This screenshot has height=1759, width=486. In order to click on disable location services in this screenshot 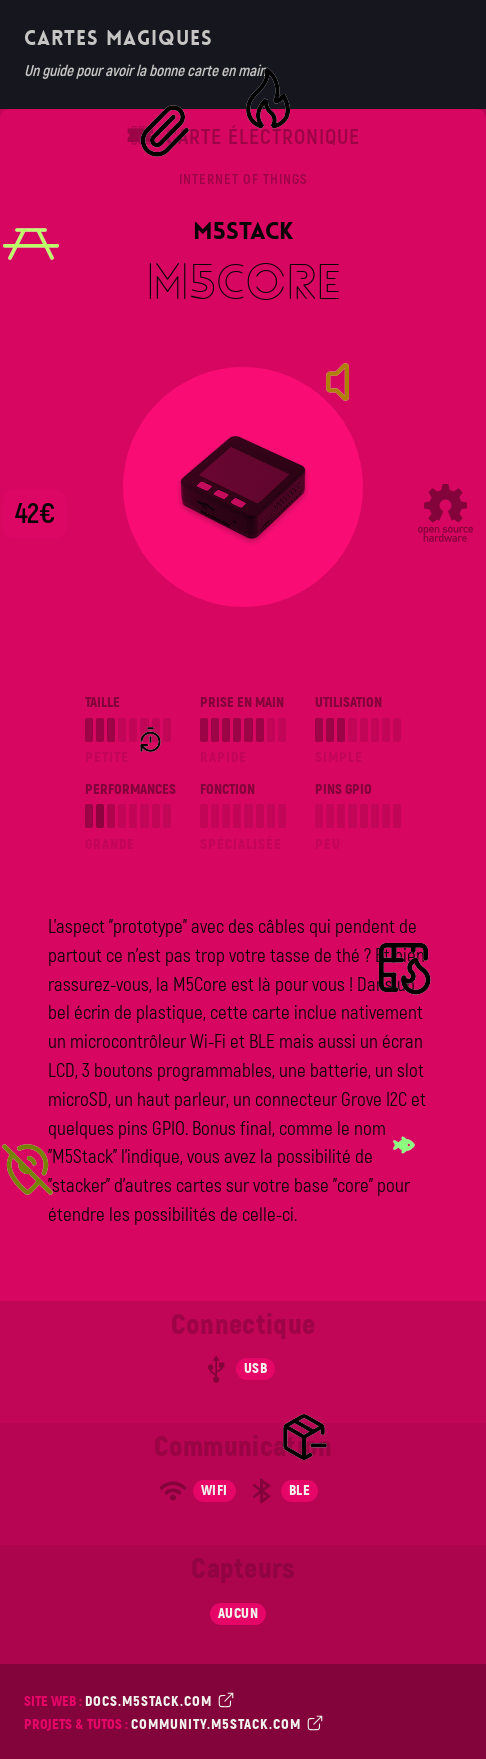, I will do `click(27, 1169)`.